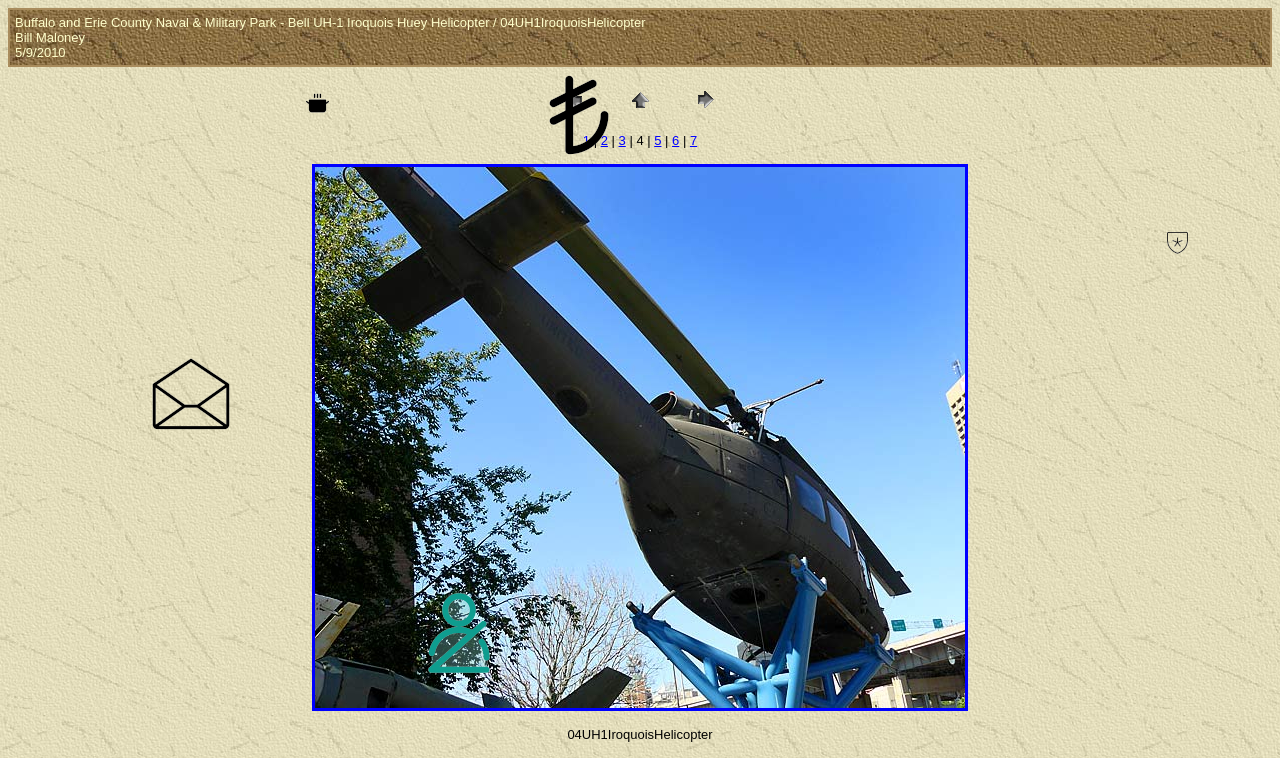  What do you see at coordinates (1177, 241) in the screenshot?
I see `view security rating or trust status` at bounding box center [1177, 241].